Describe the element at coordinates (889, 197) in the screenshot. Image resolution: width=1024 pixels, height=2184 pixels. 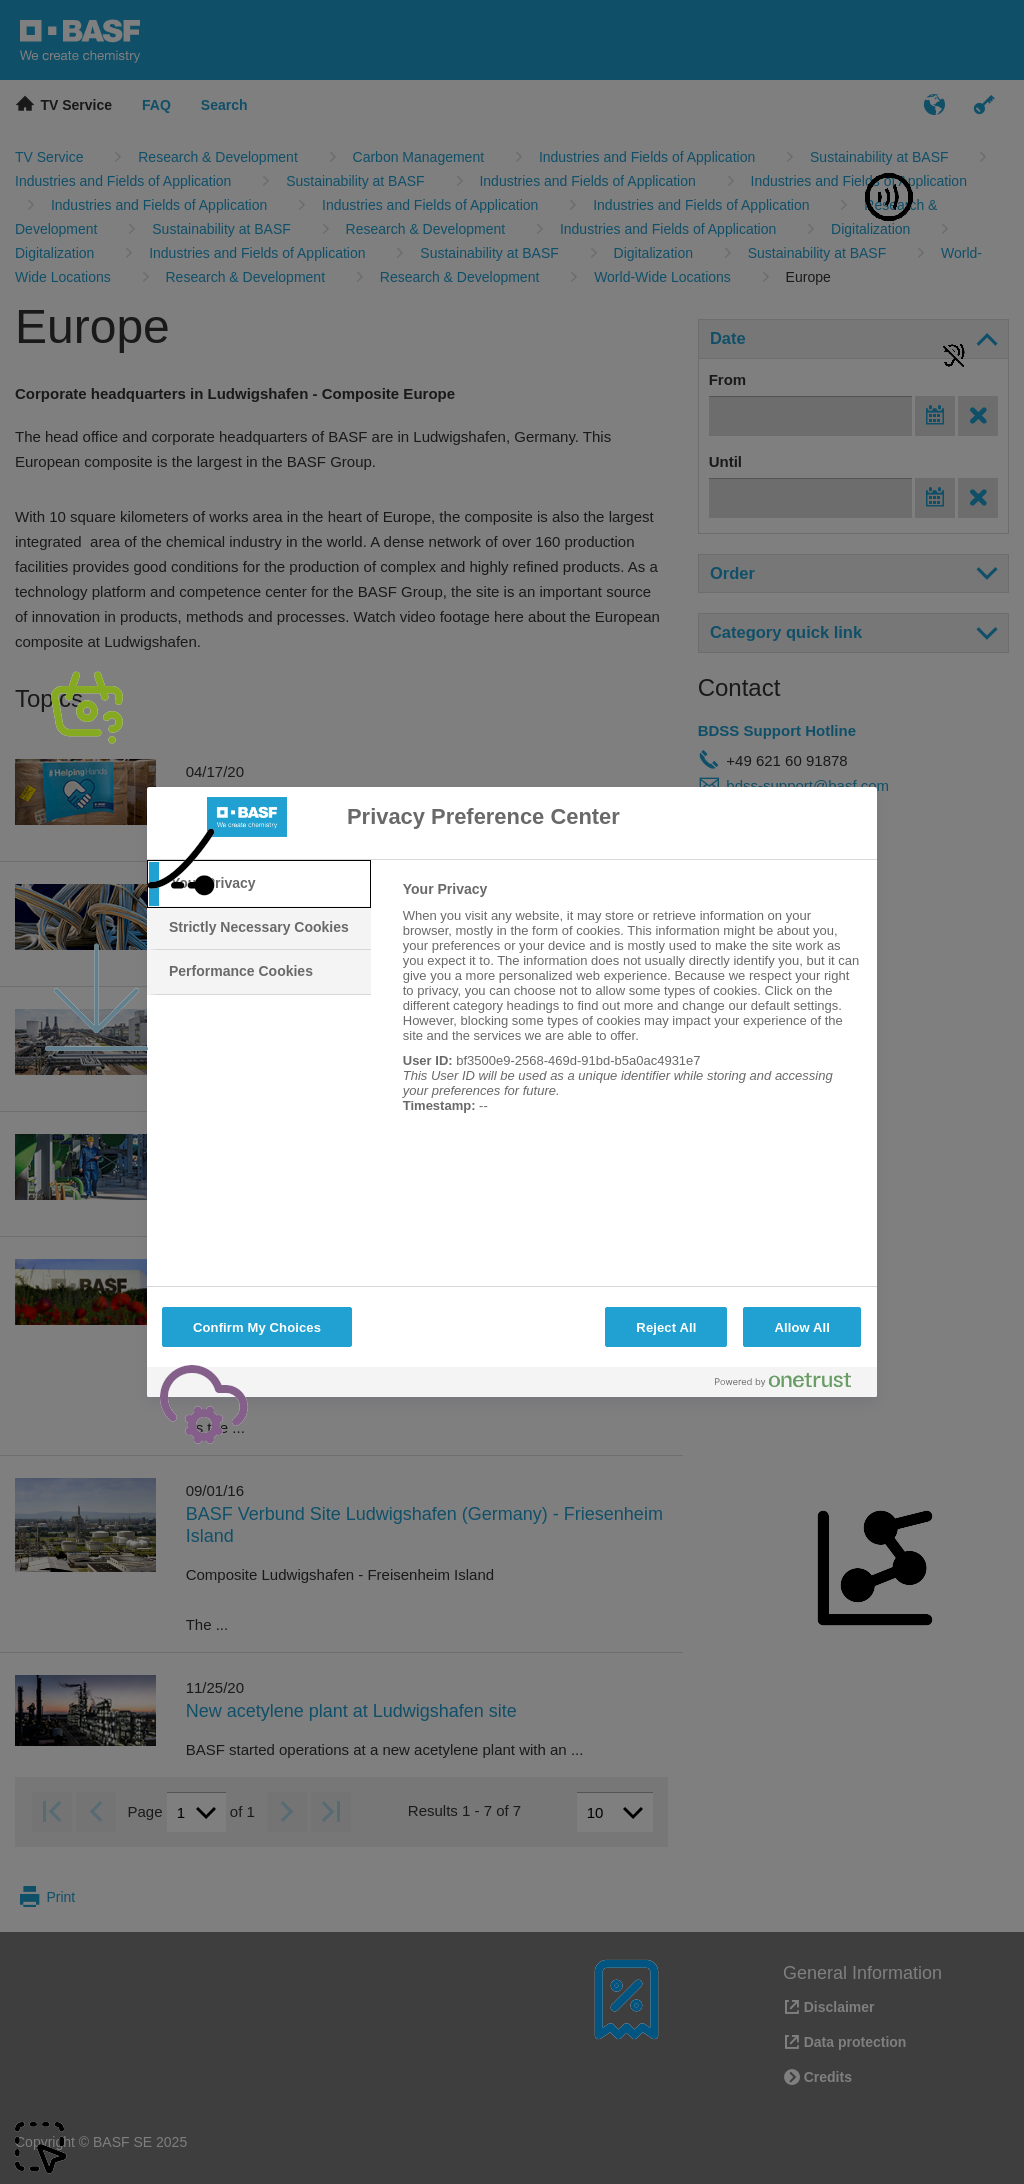
I see `tap to pay with contactless payment` at that location.